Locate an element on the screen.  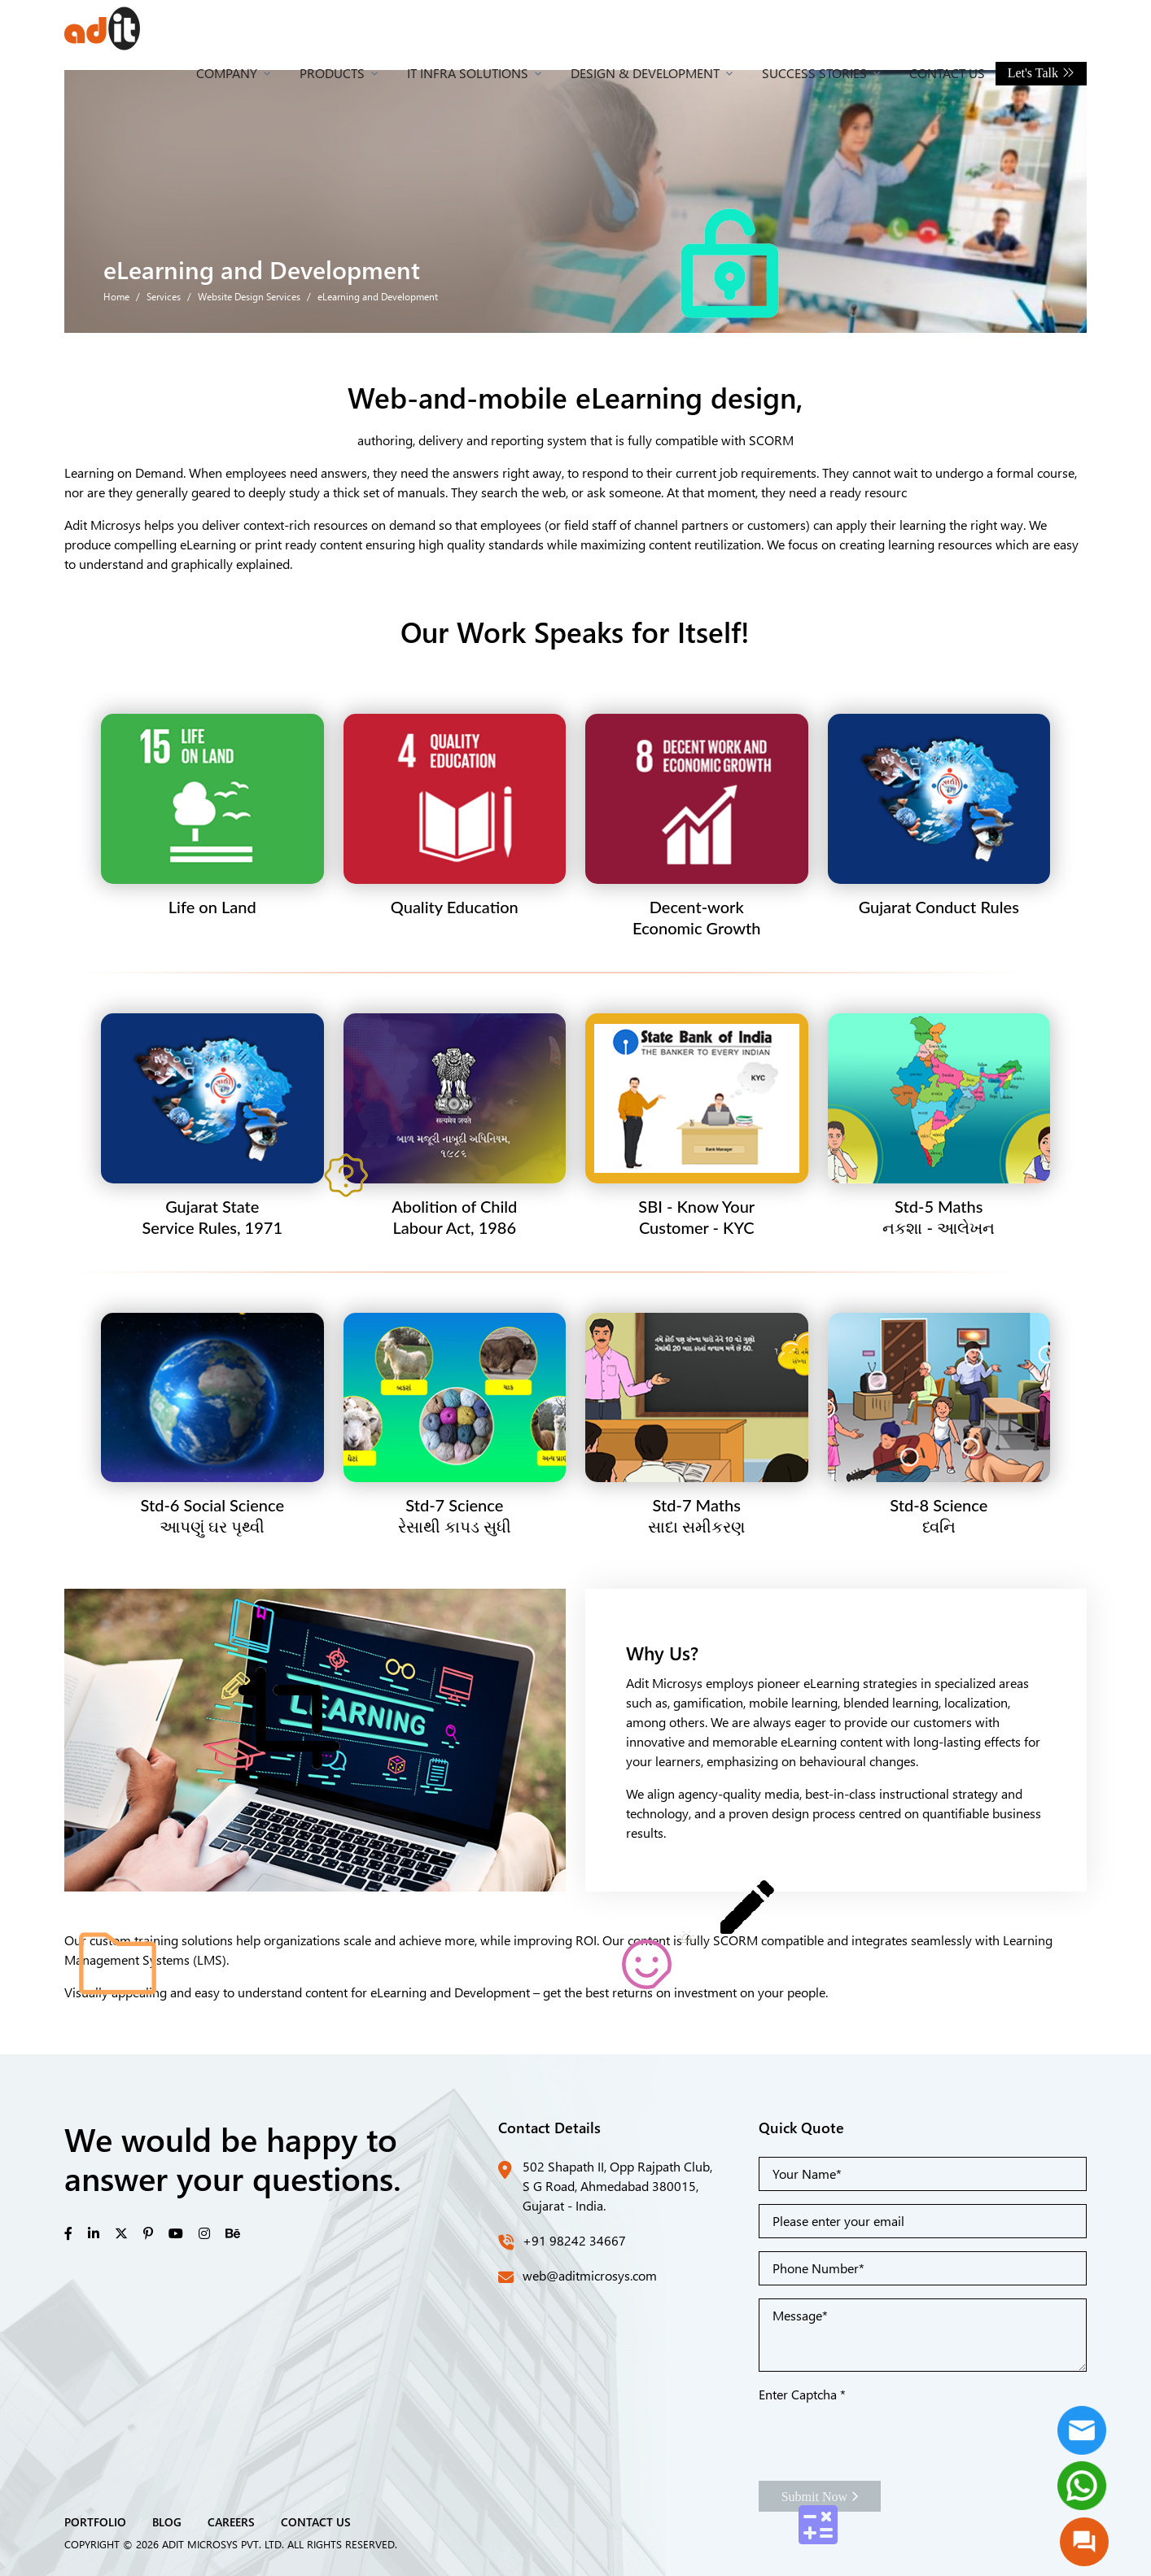
add a sticker to your message is located at coordinates (646, 1964).